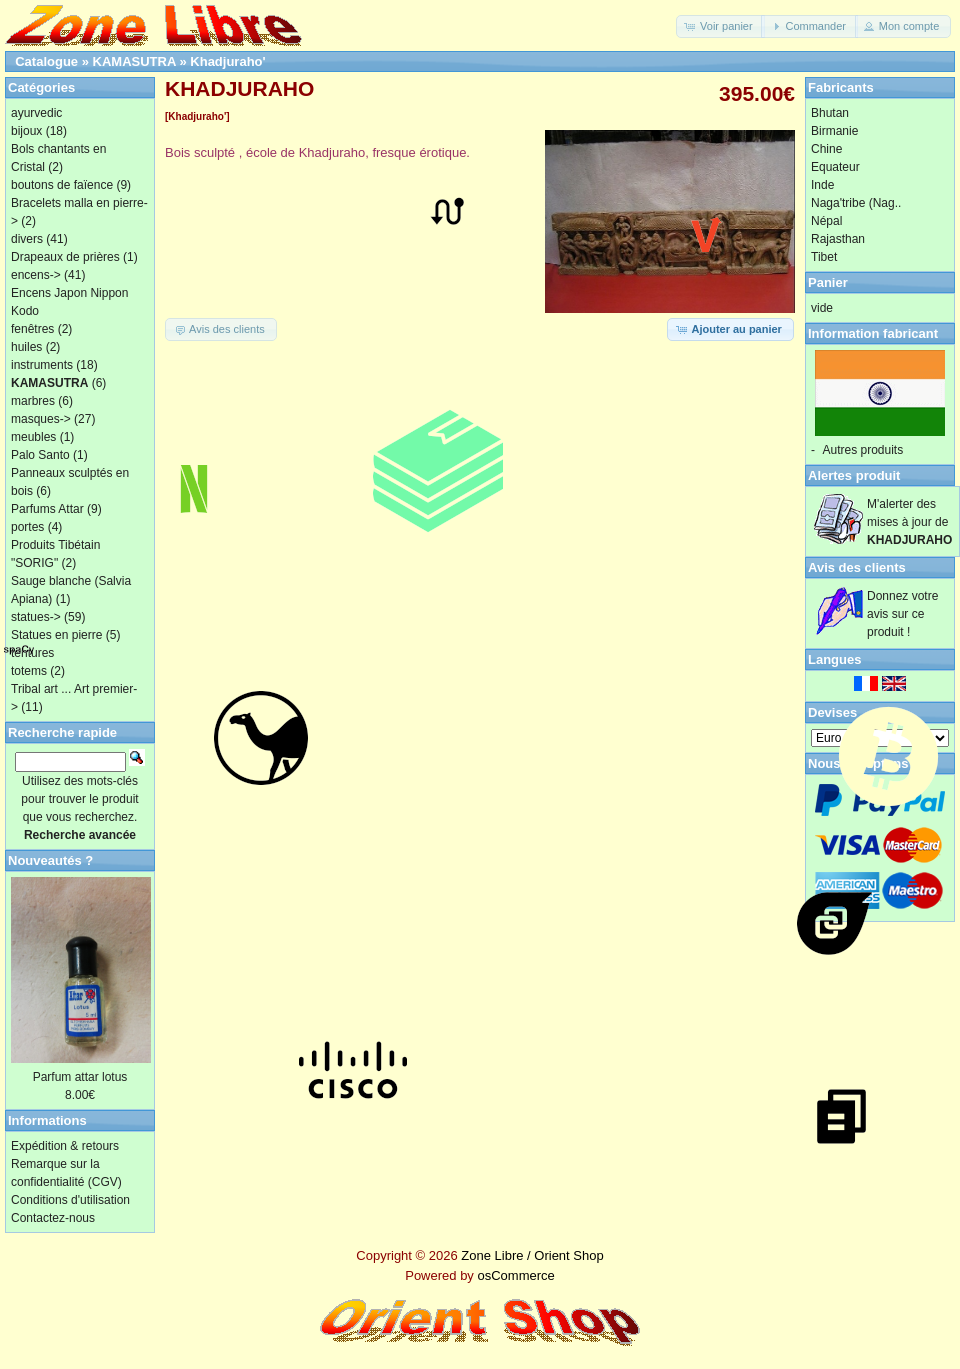 The width and height of the screenshot is (960, 1369). I want to click on open BookStack documentation platform, so click(438, 471).